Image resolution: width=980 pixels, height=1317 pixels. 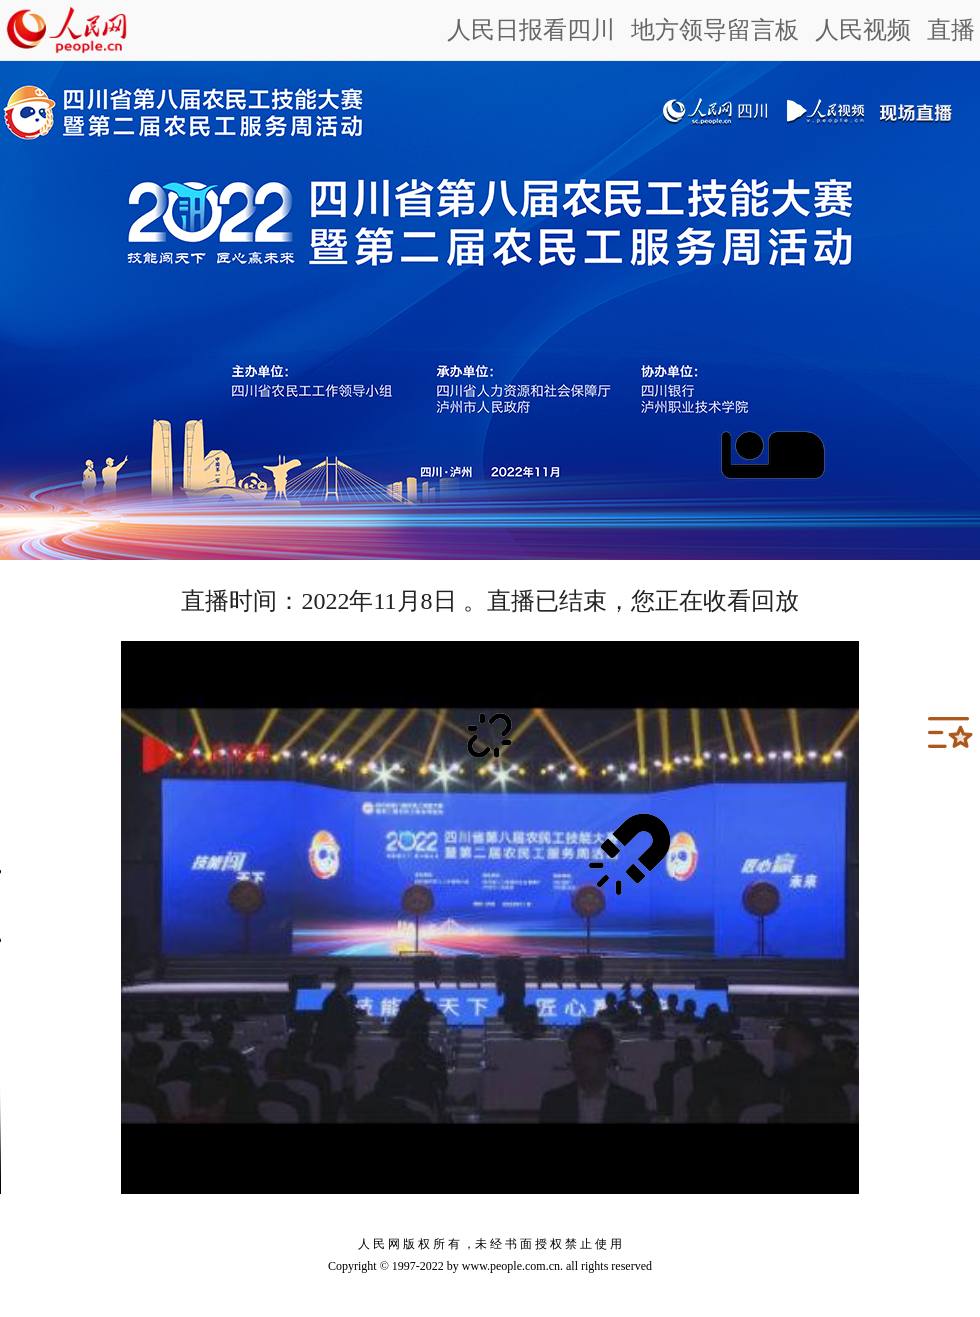 What do you see at coordinates (630, 853) in the screenshot?
I see `attract or pull related items together` at bounding box center [630, 853].